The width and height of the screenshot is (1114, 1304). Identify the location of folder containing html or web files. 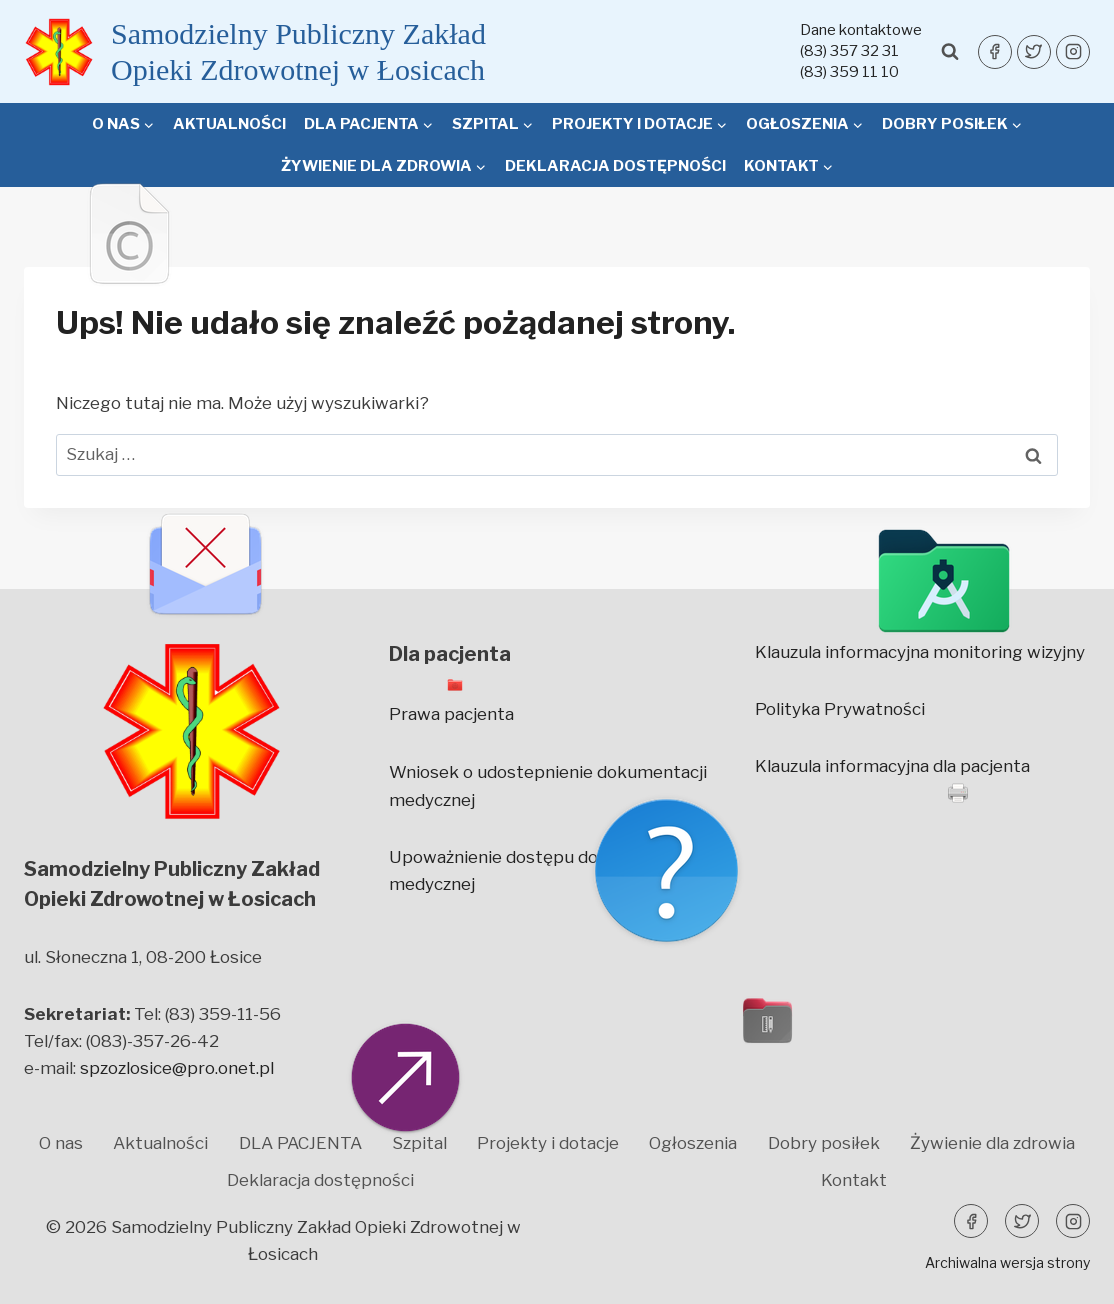
(455, 685).